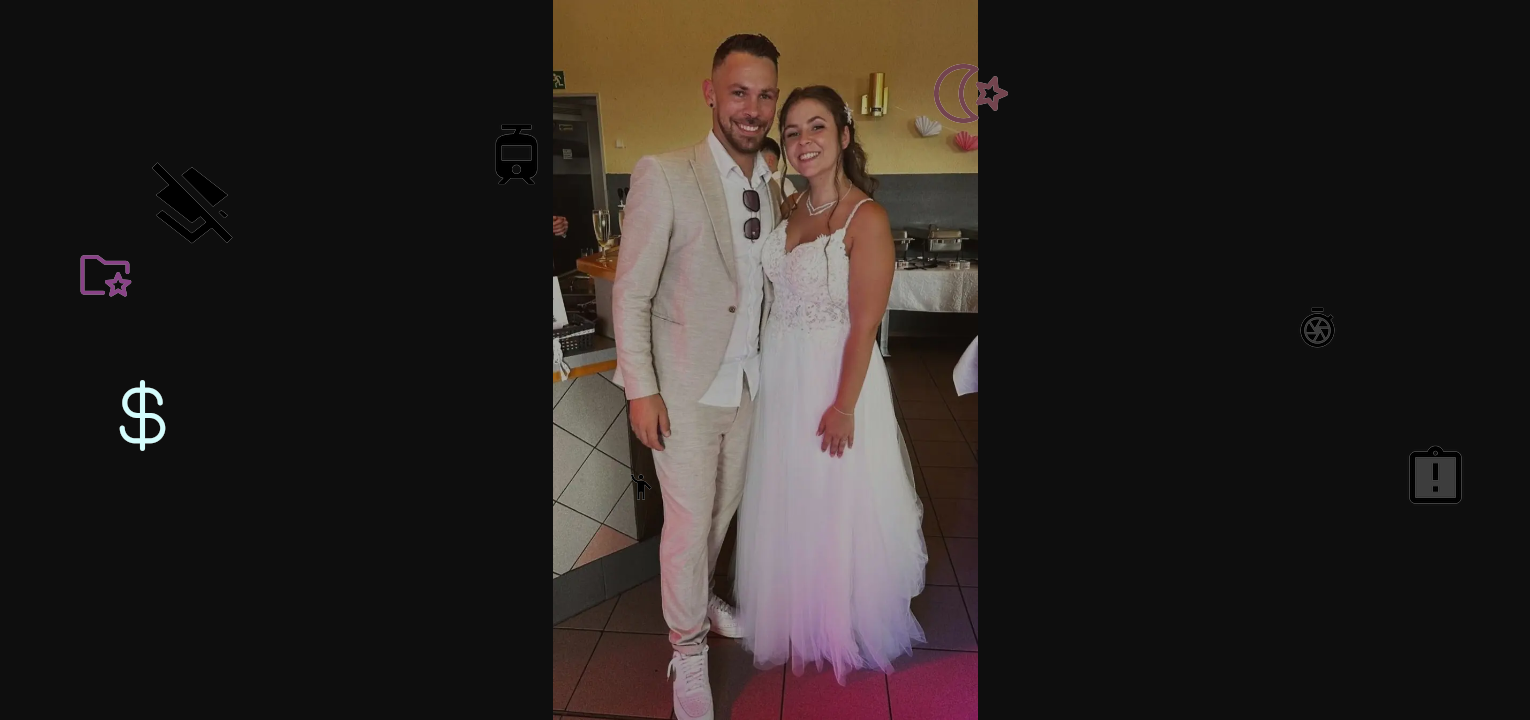 The image size is (1530, 720). Describe the element at coordinates (1435, 477) in the screenshot. I see `indicates an overdue or late assignment` at that location.